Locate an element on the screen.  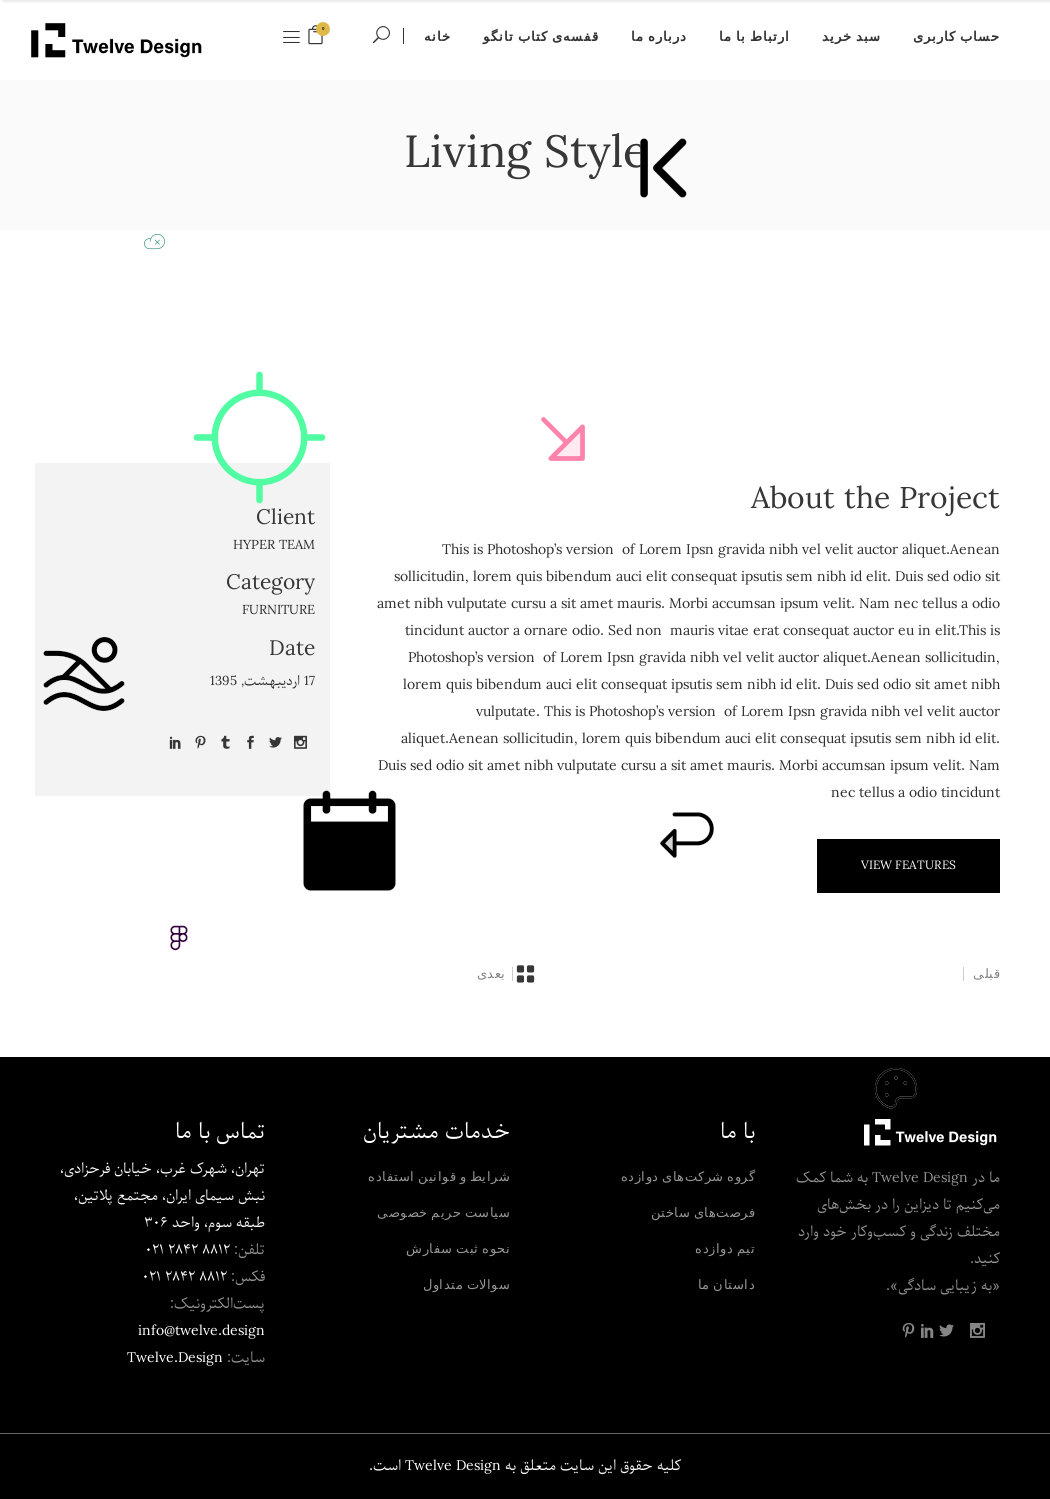
access current GPS location is located at coordinates (259, 437).